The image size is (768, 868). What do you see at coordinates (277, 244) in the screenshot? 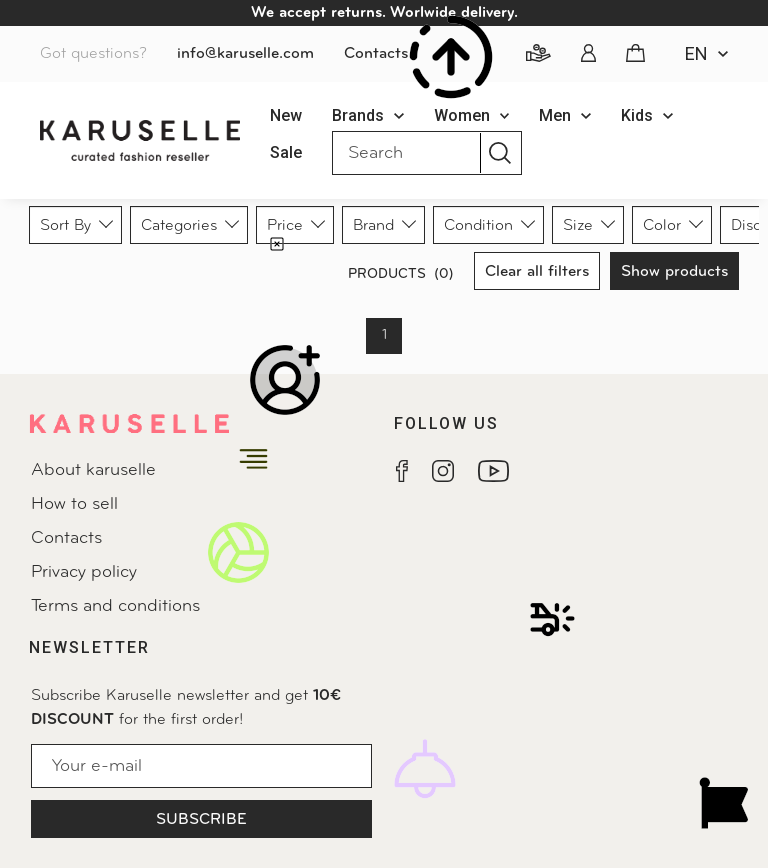
I see `close or dismiss a dialog box` at bounding box center [277, 244].